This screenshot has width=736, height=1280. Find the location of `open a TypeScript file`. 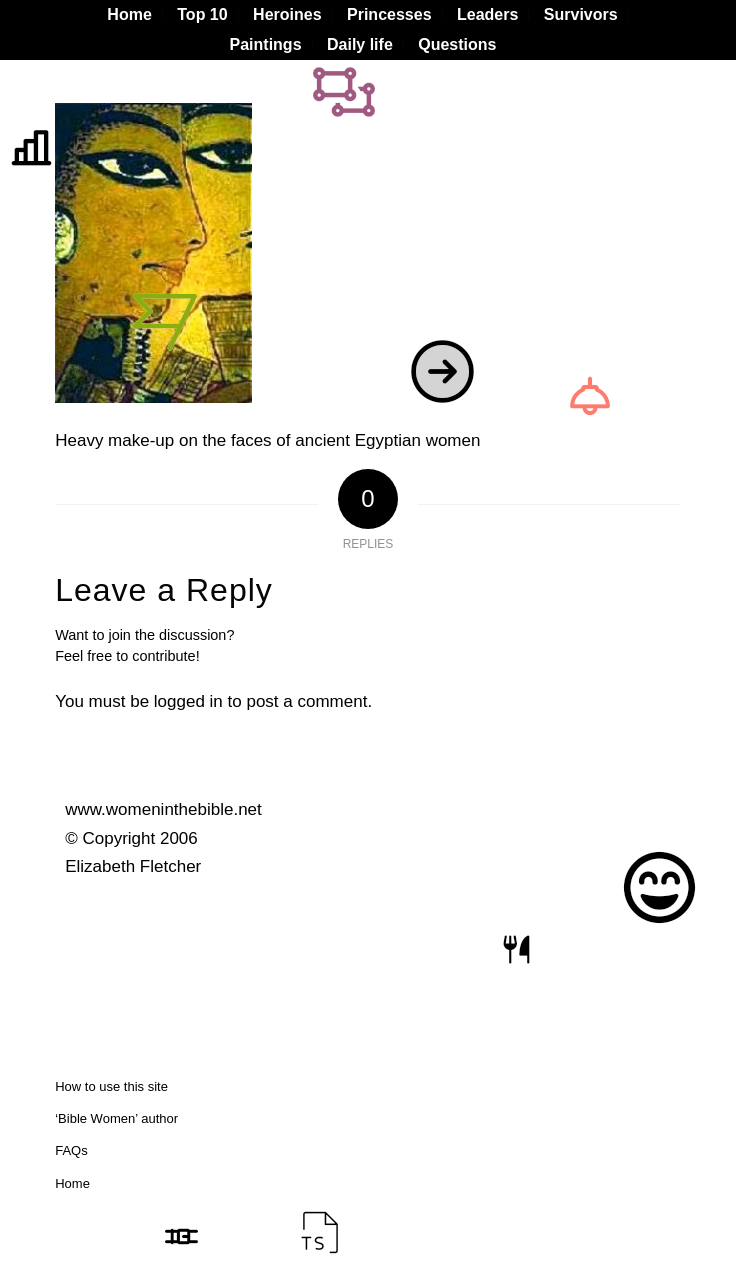

open a TypeScript file is located at coordinates (320, 1232).